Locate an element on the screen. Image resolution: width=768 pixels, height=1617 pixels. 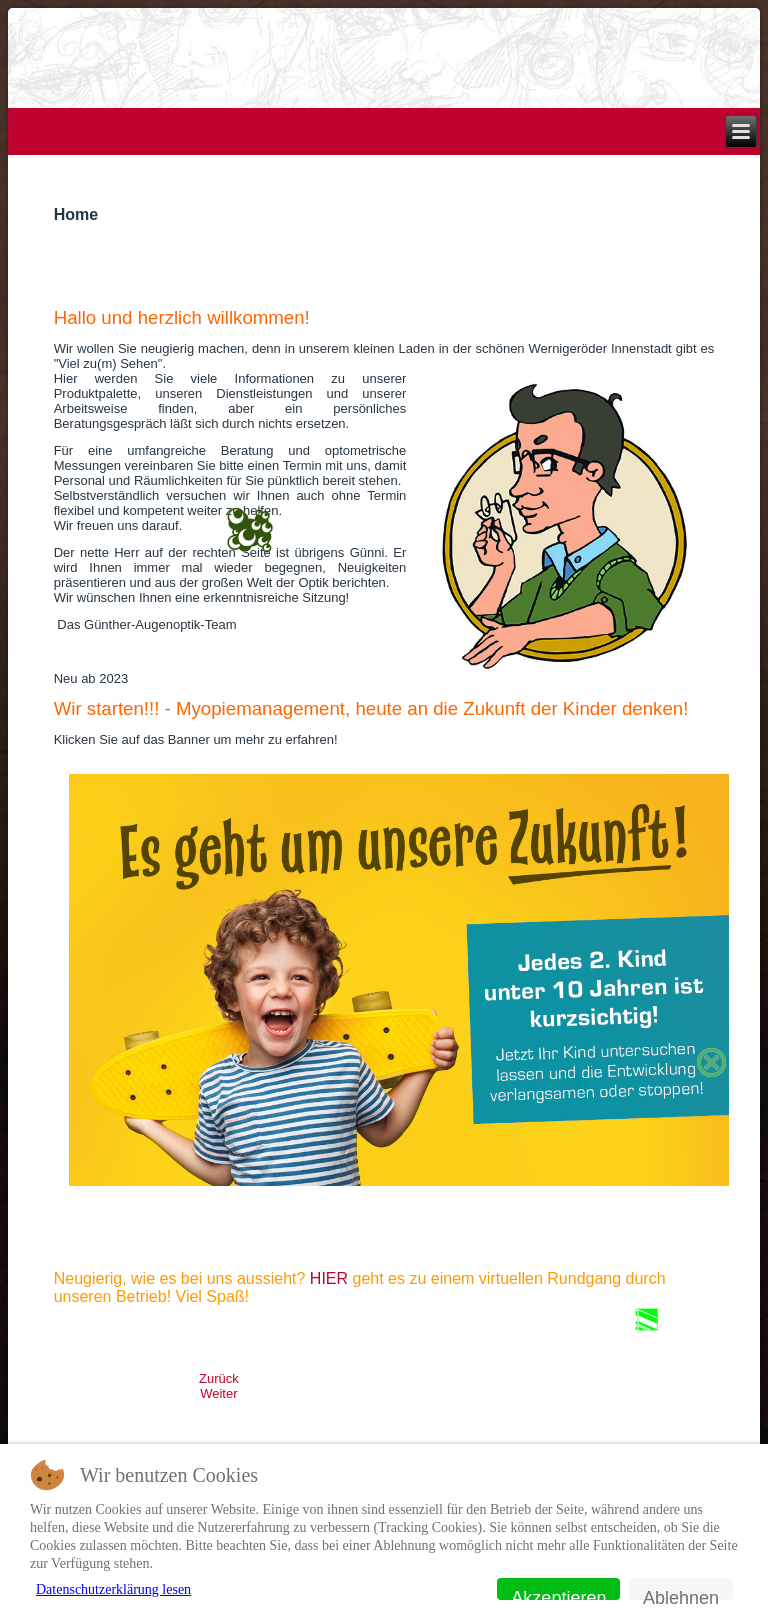
indicates armor or defensive equipment is located at coordinates (646, 1319).